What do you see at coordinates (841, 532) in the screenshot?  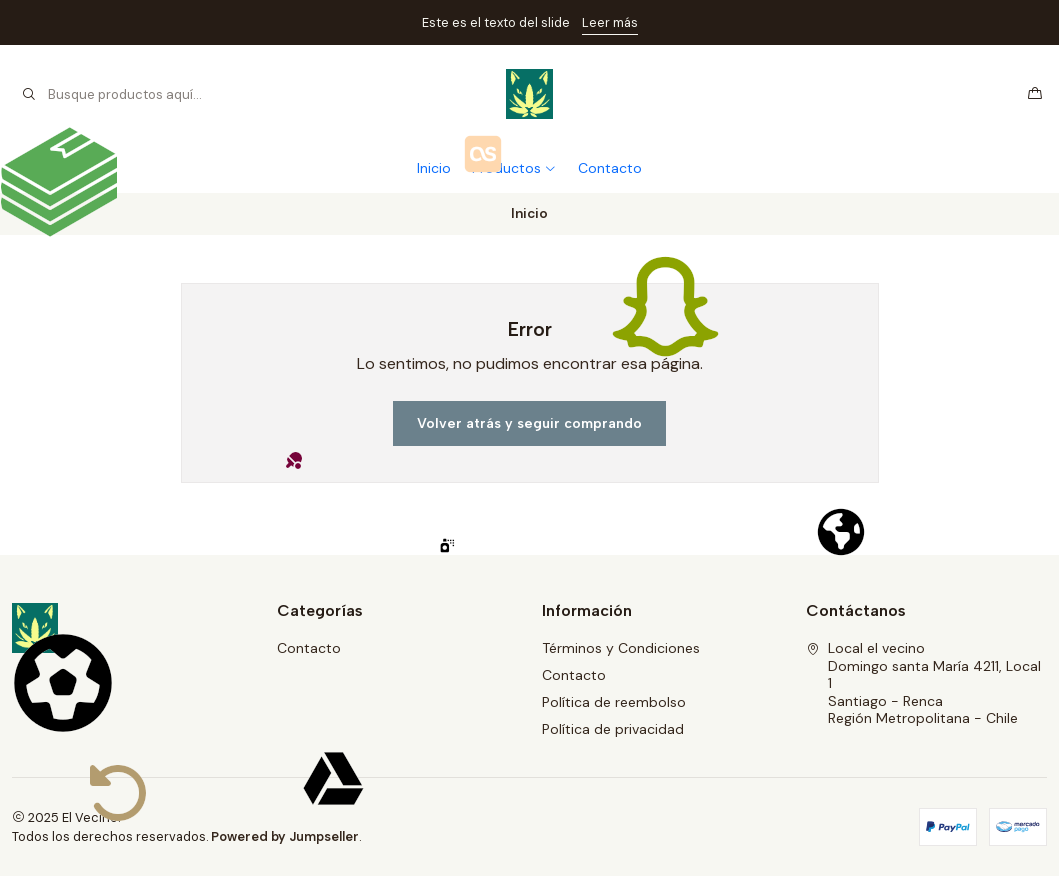 I see `switch to global or worldwide settings` at bounding box center [841, 532].